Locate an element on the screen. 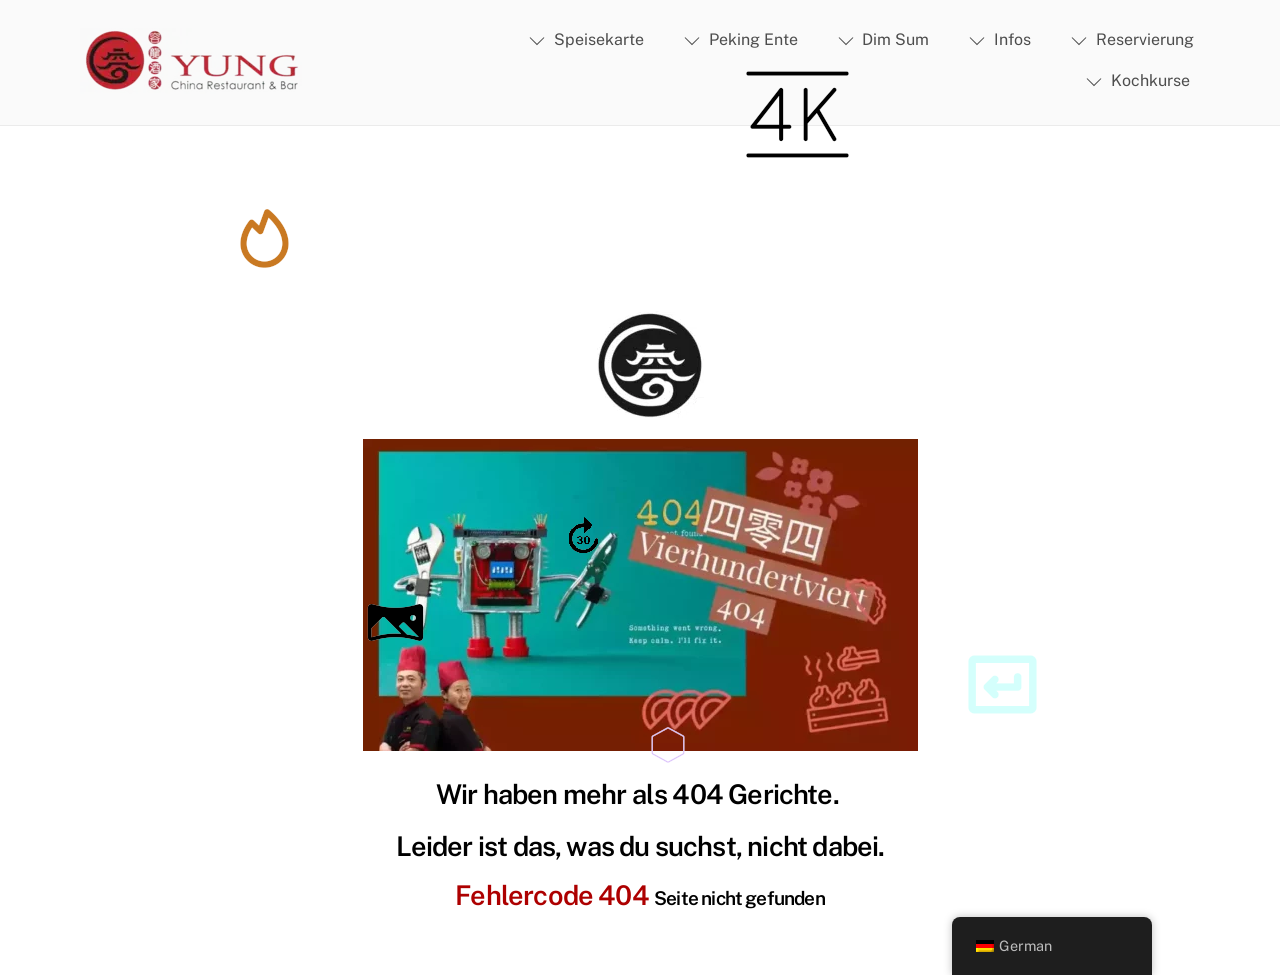 The image size is (1280, 975). indicates 4K video resolution available is located at coordinates (797, 114).